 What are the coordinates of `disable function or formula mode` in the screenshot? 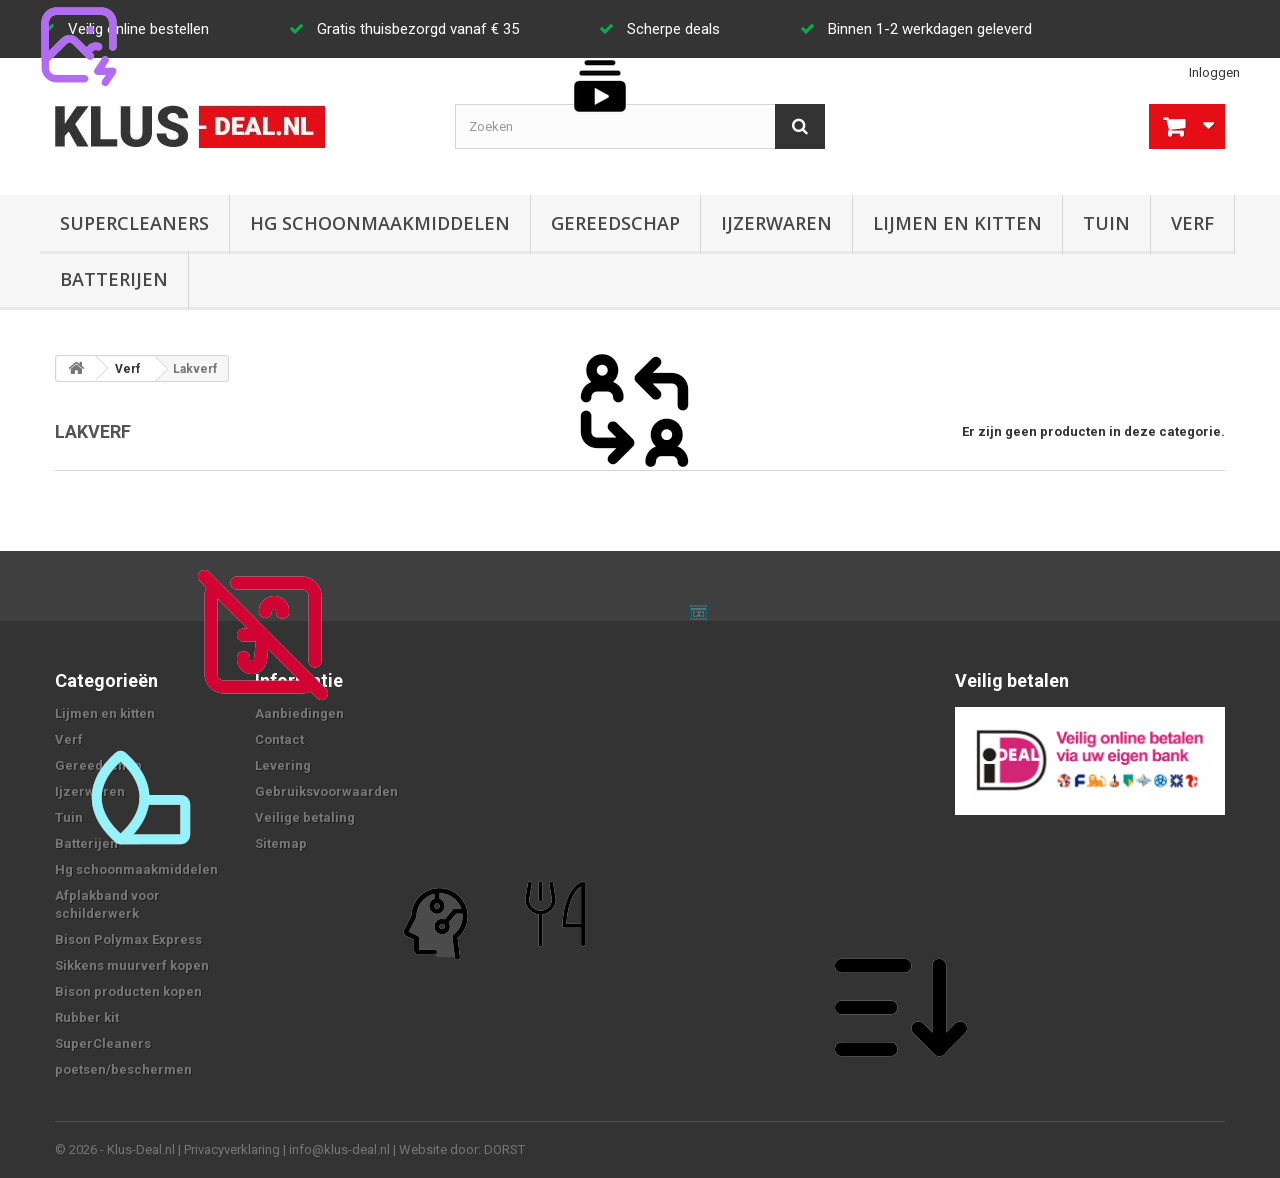 It's located at (263, 635).